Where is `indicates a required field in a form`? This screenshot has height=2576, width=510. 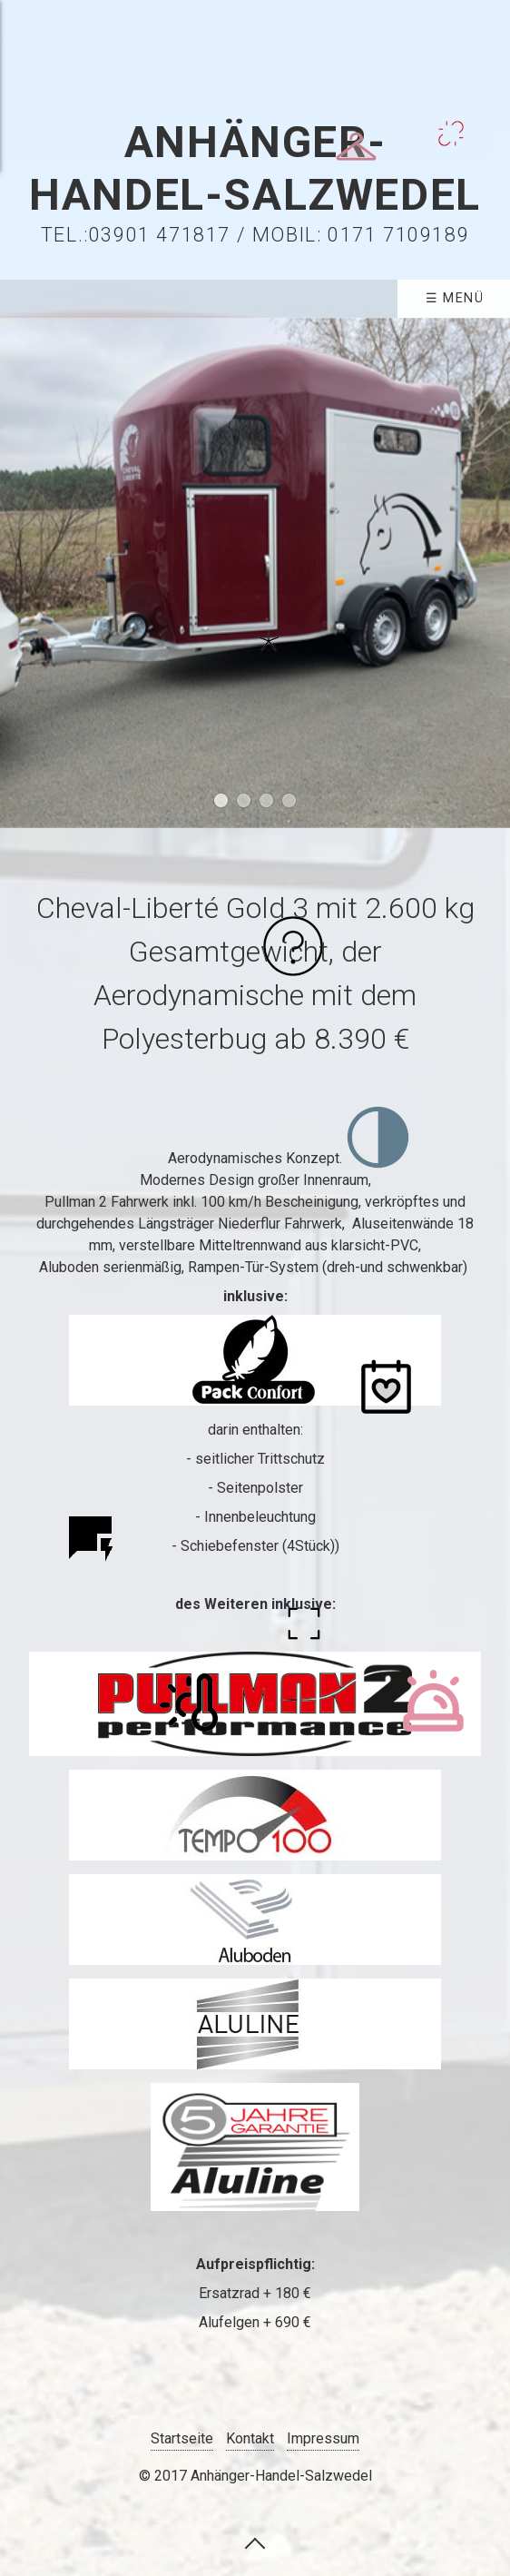 indicates a required field in a form is located at coordinates (269, 641).